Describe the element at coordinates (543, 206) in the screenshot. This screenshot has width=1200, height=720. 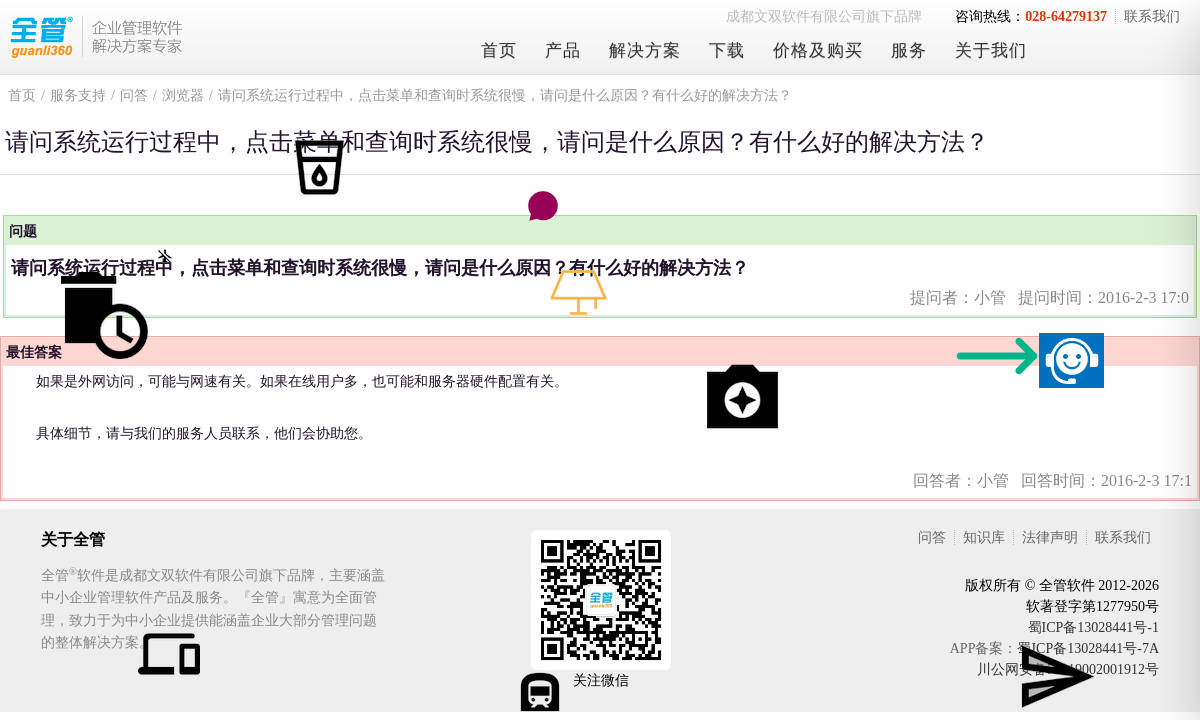
I see `open chat or messaging` at that location.